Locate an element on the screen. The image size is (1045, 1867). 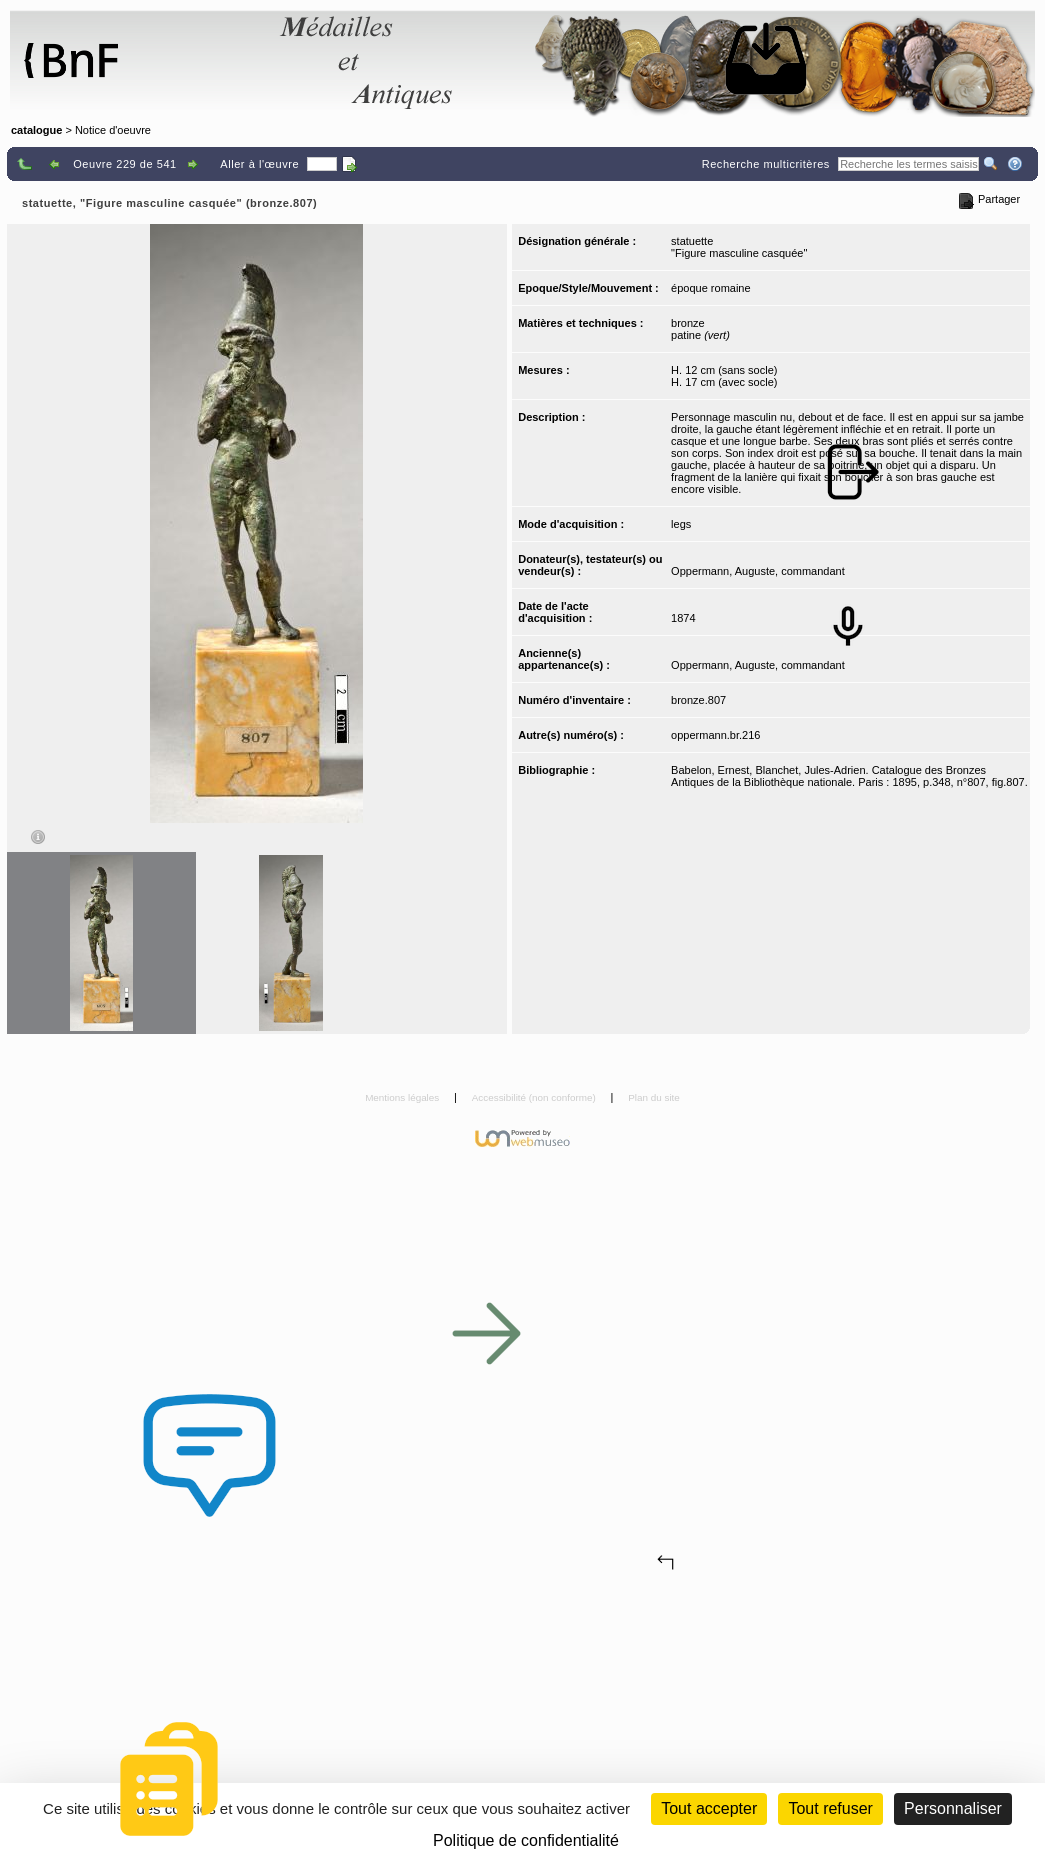
download to inbox is located at coordinates (766, 60).